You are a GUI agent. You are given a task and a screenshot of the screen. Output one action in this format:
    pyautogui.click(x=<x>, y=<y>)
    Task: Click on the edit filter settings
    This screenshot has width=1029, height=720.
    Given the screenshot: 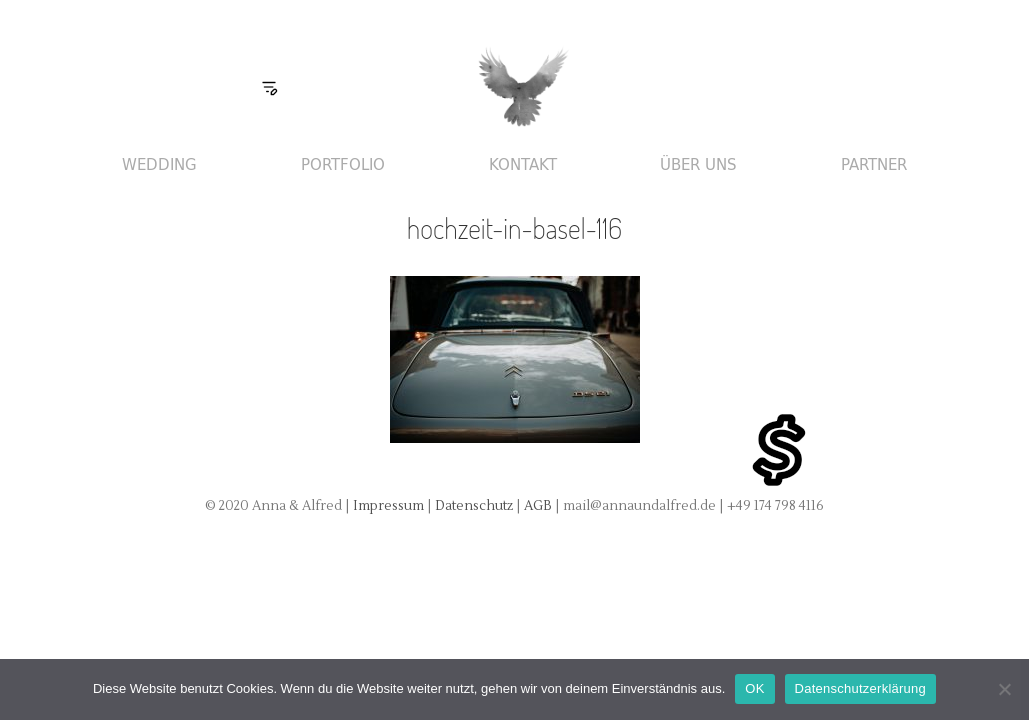 What is the action you would take?
    pyautogui.click(x=269, y=87)
    